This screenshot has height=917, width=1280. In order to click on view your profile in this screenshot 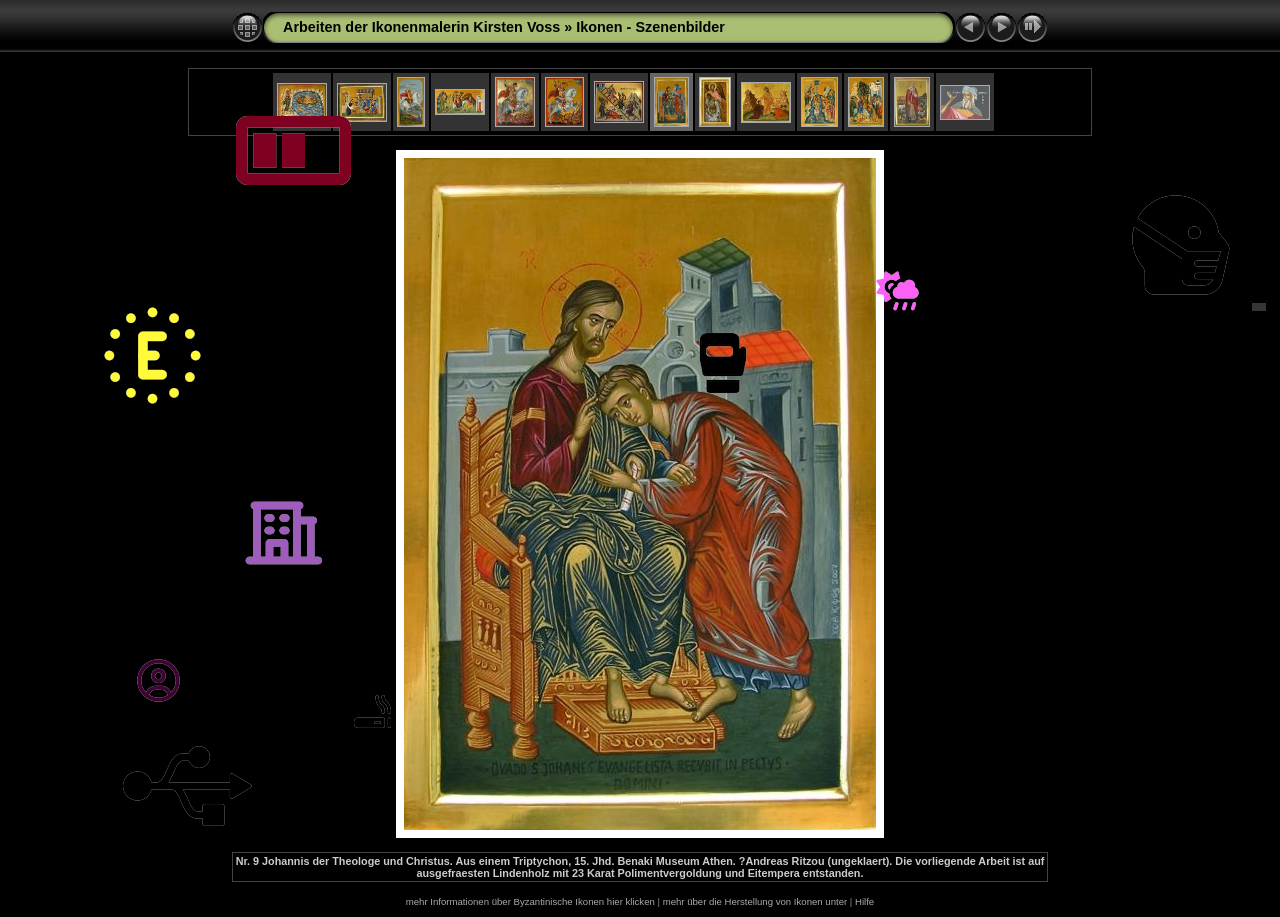, I will do `click(158, 680)`.